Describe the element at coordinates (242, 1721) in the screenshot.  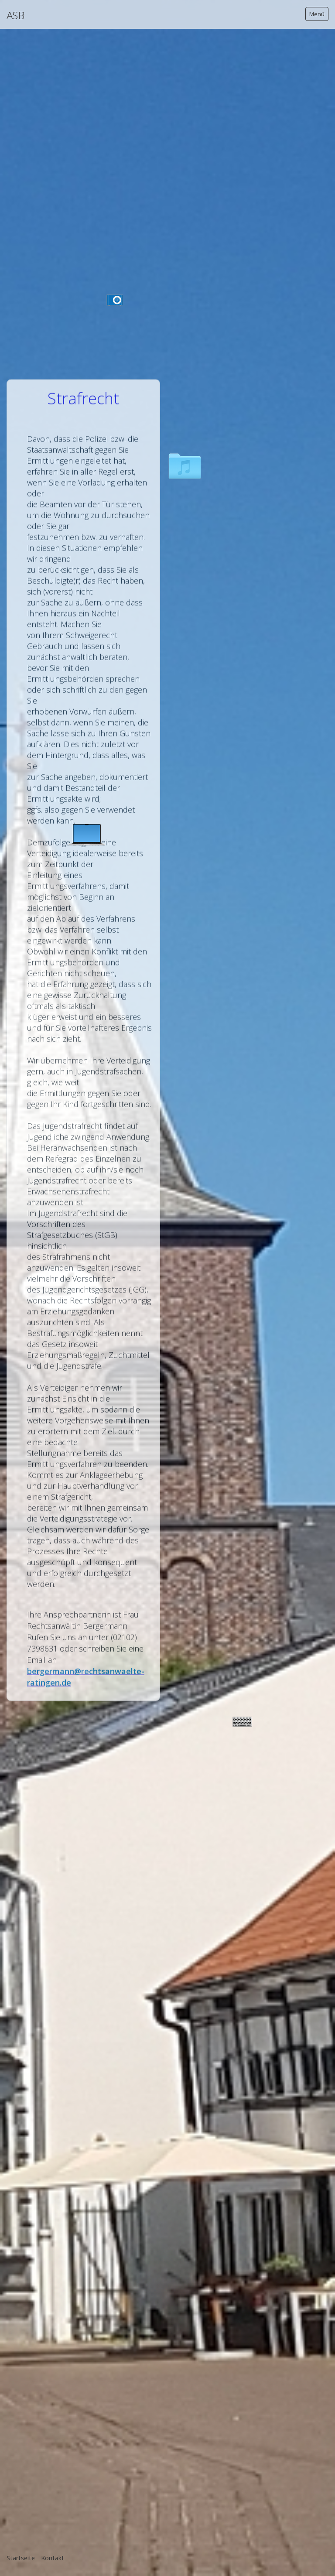
I see `bluetooth keyboard connected` at that location.